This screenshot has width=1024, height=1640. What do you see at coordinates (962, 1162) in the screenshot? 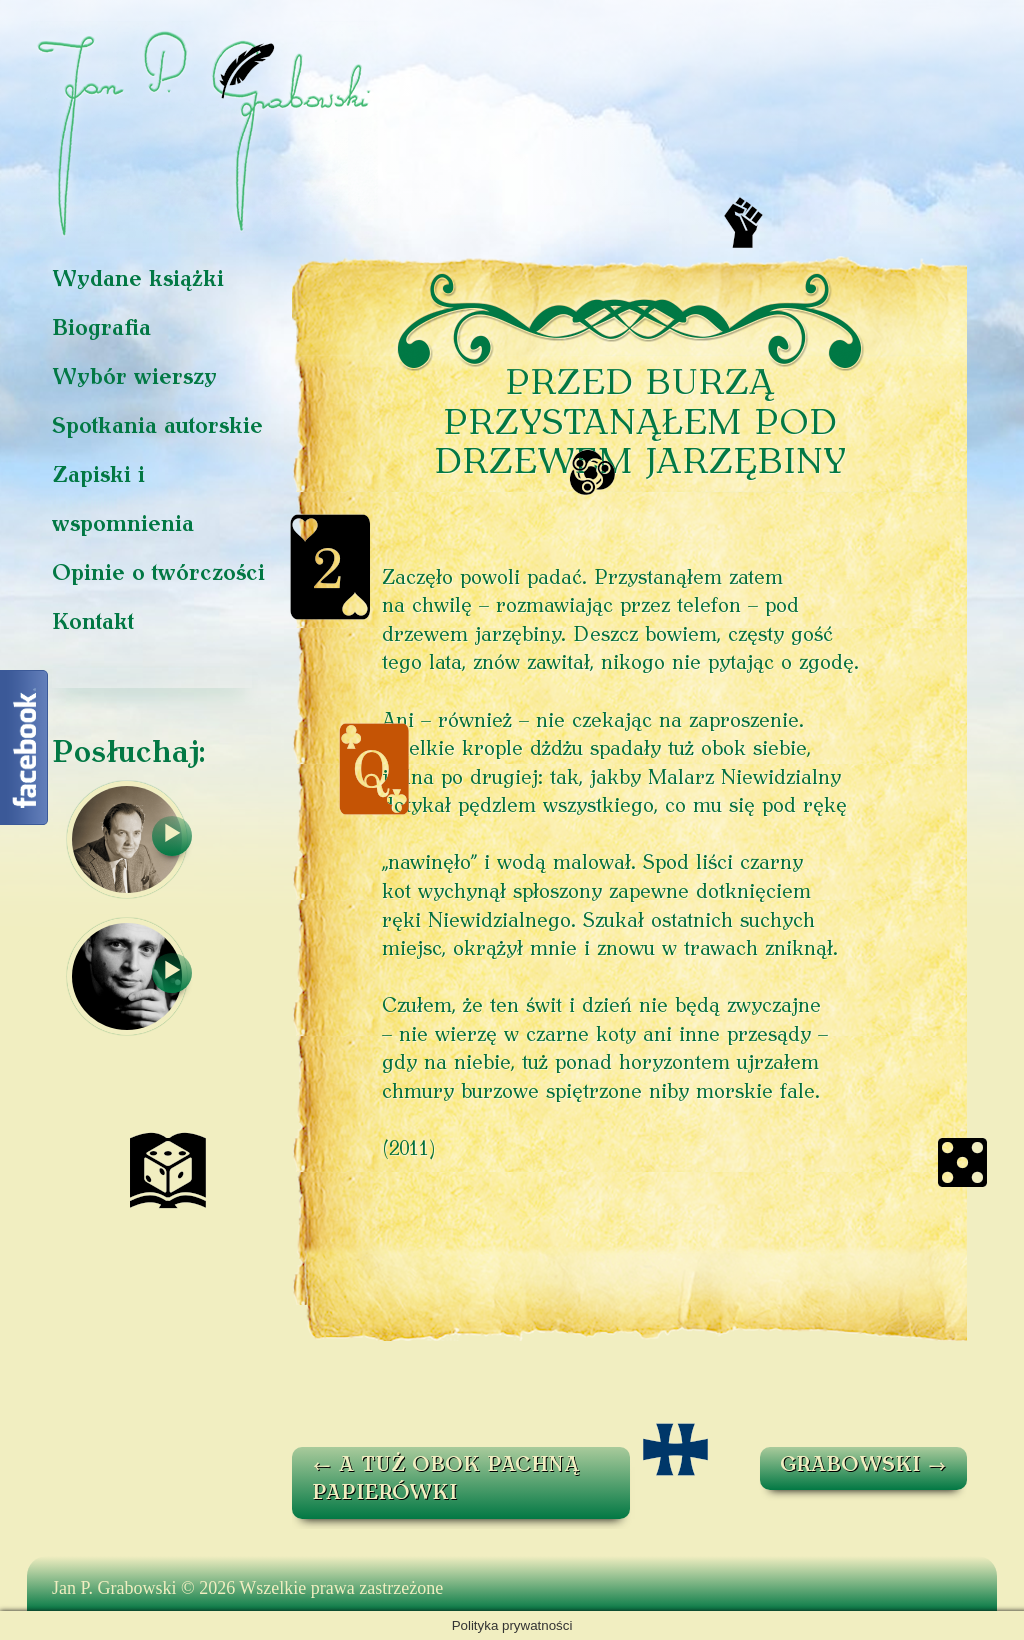
I see `roll the dice or generate a random number` at bounding box center [962, 1162].